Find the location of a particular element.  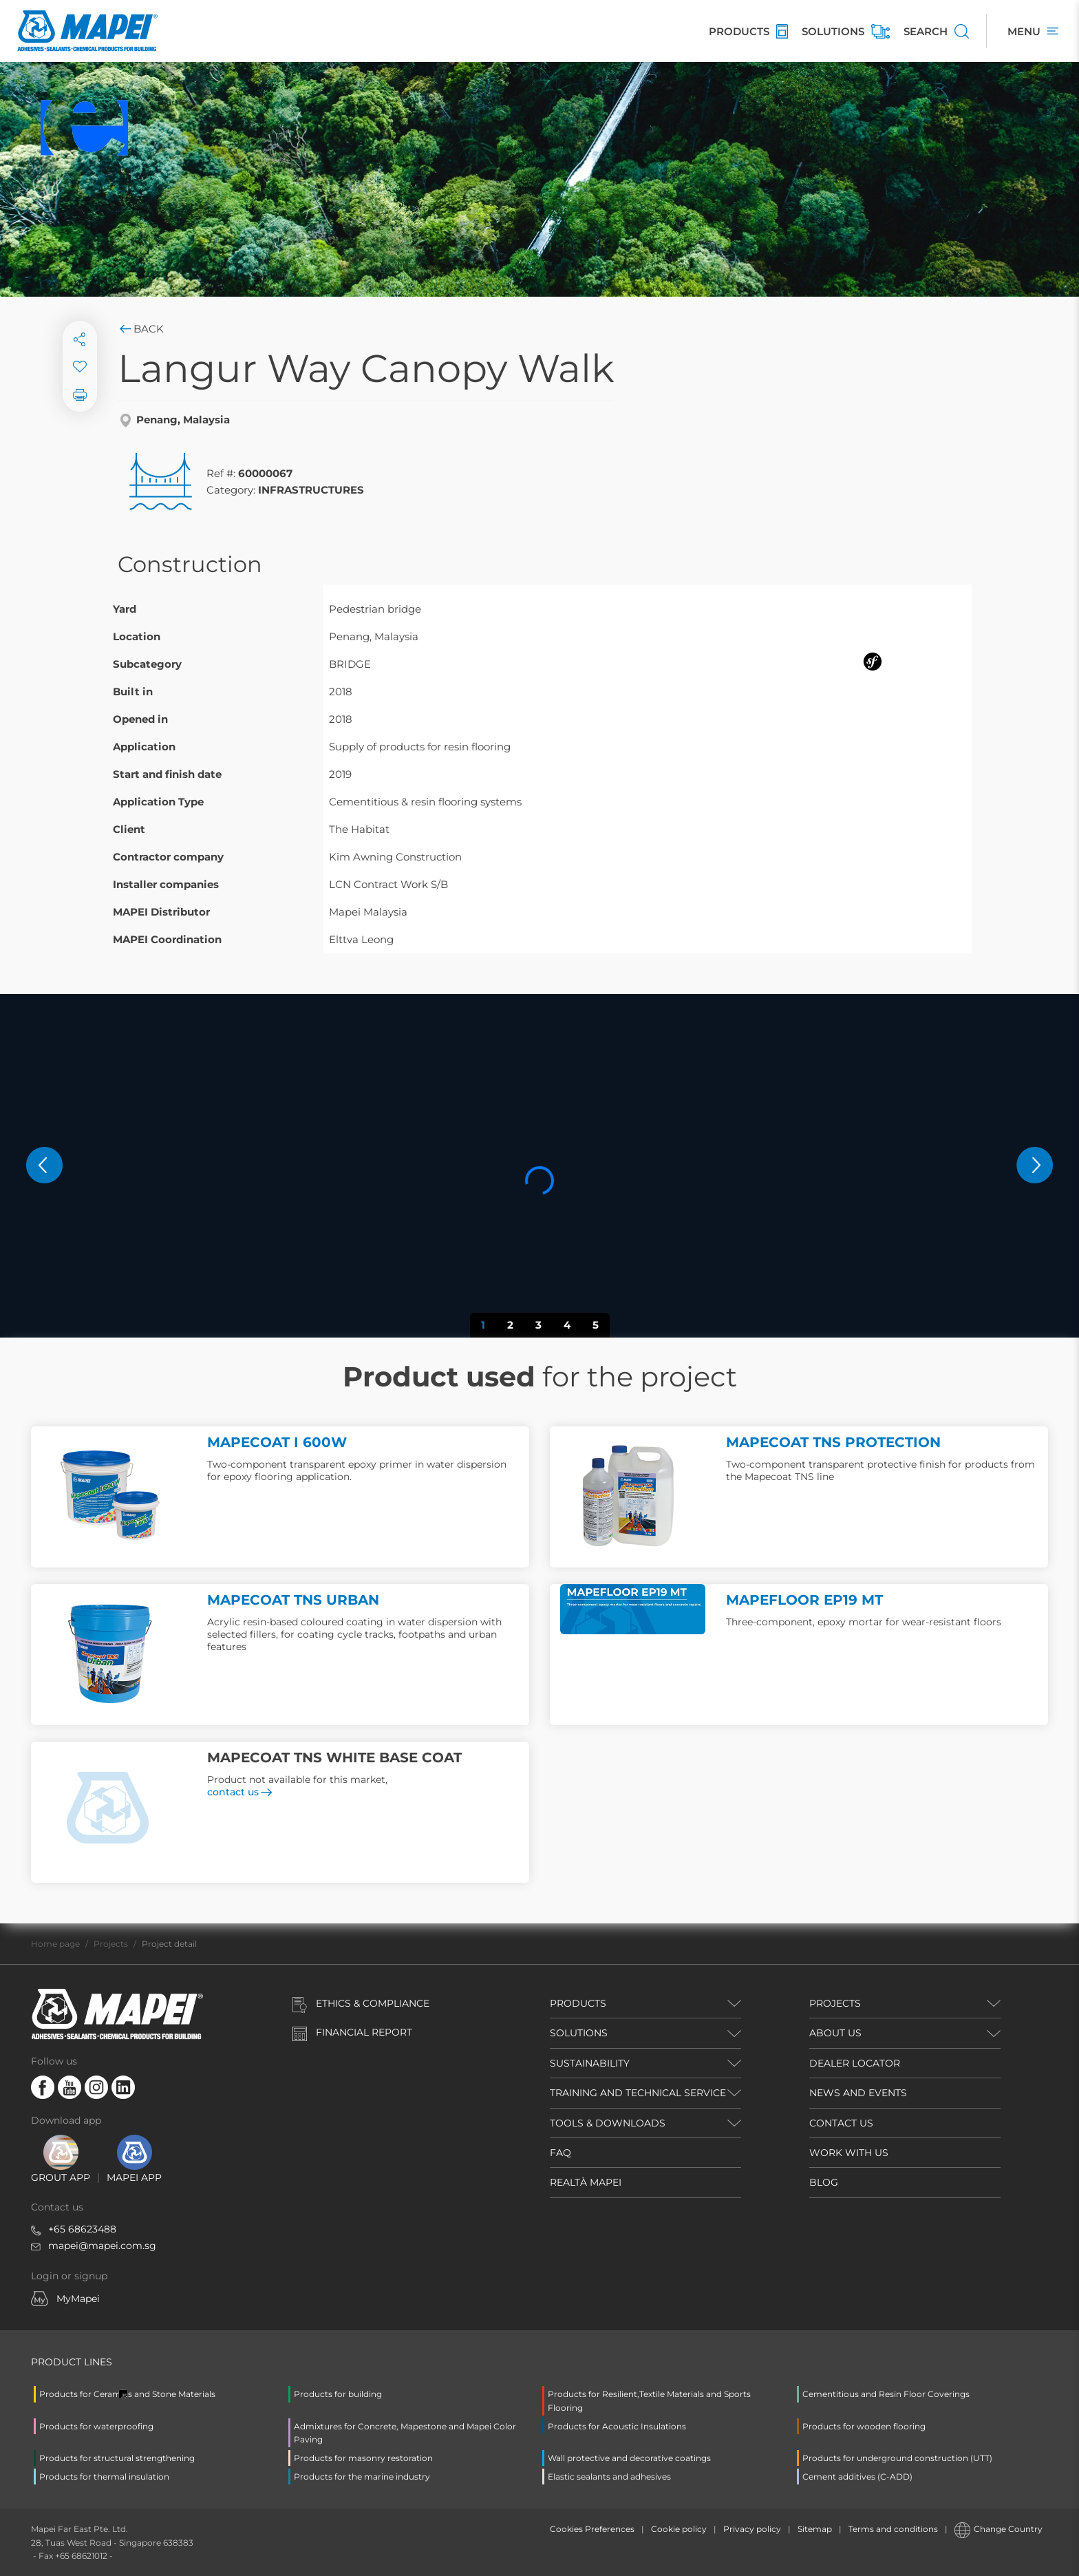

erlang programming language logo is located at coordinates (84, 127).